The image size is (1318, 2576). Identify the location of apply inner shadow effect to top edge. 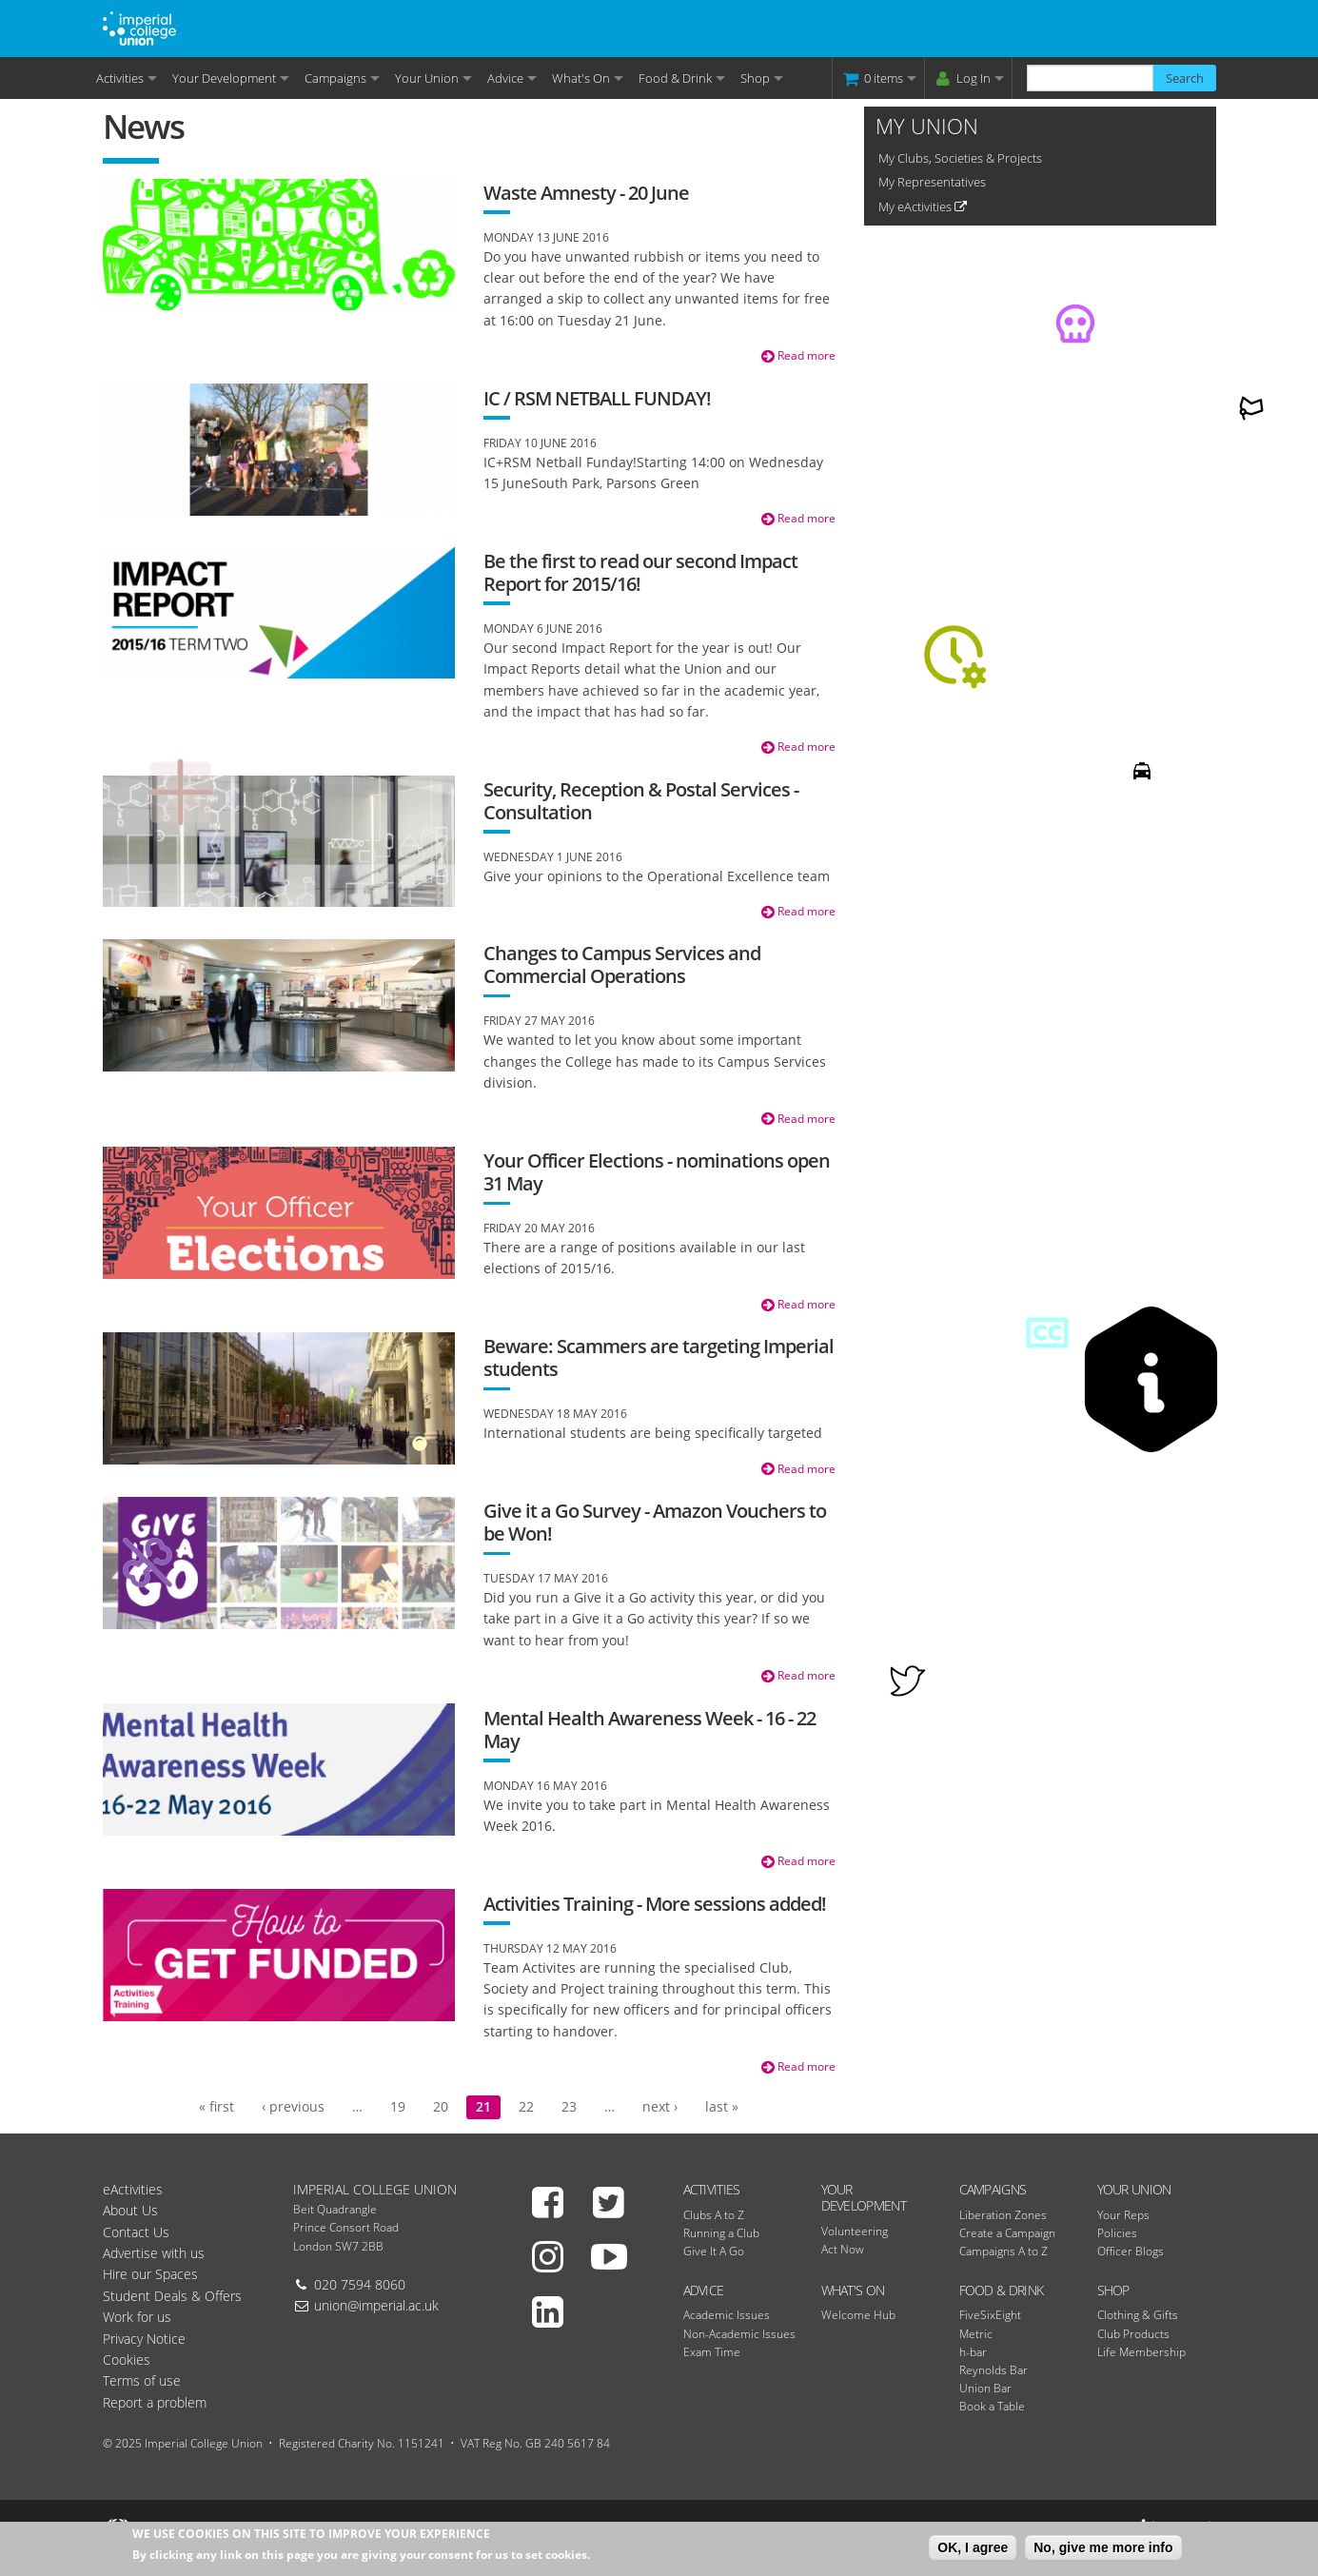
(420, 1444).